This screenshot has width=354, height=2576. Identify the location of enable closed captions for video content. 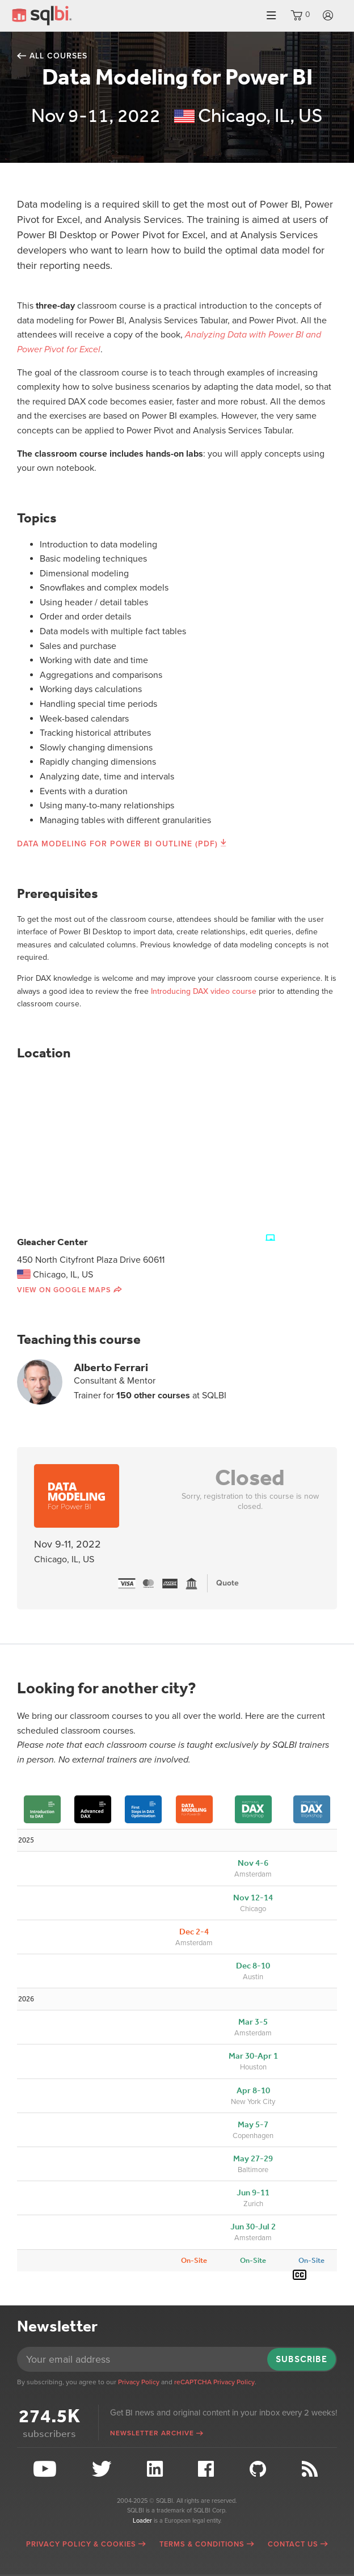
(300, 2275).